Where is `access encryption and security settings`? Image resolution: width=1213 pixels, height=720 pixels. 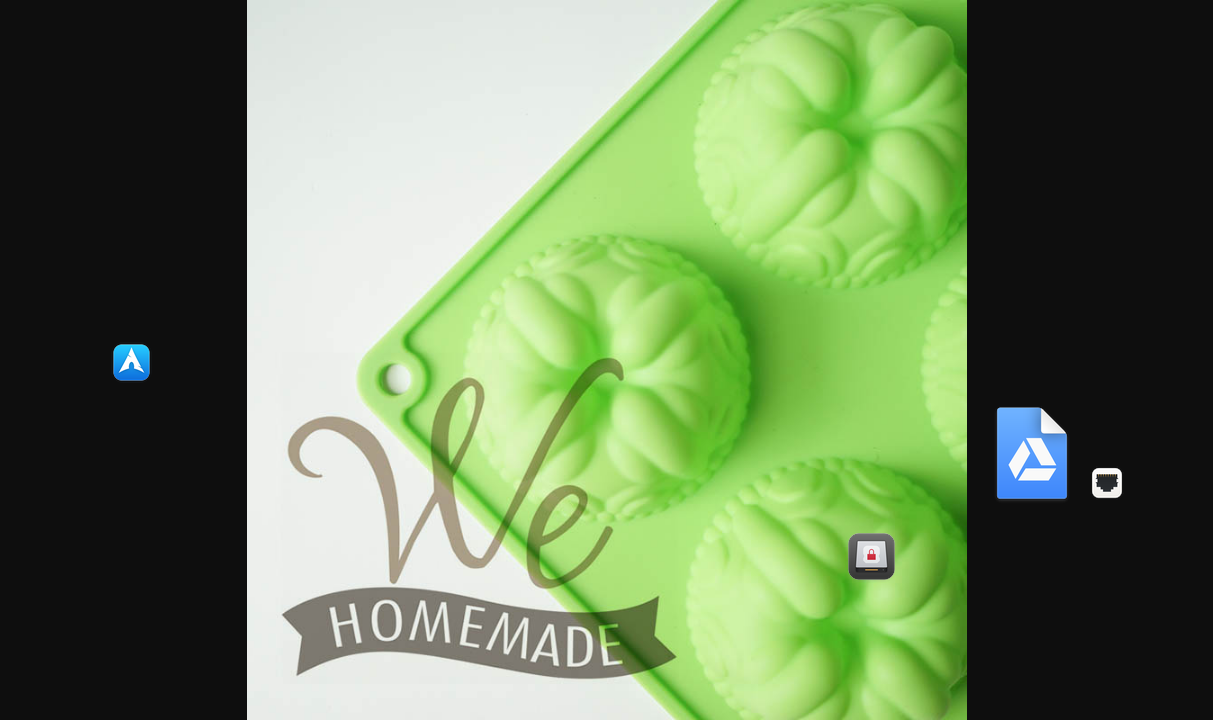 access encryption and security settings is located at coordinates (871, 556).